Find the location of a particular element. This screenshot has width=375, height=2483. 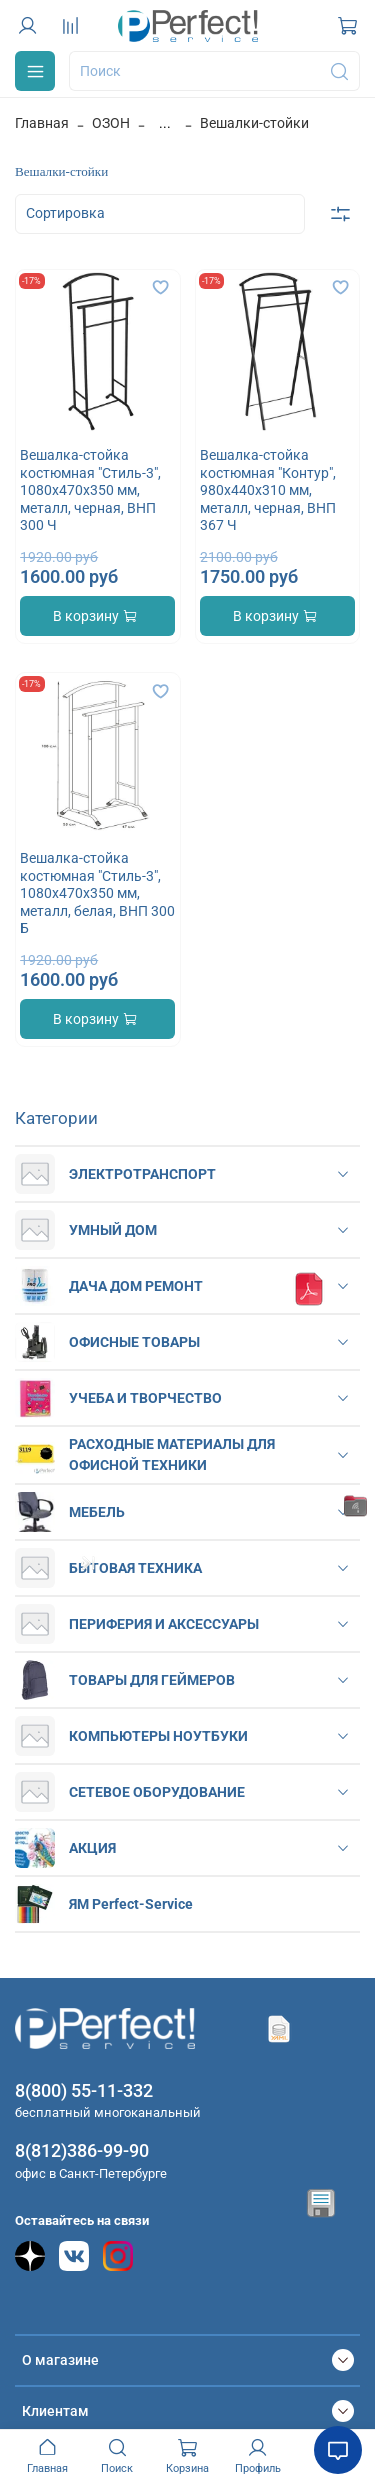

open a pdf document is located at coordinates (309, 1289).